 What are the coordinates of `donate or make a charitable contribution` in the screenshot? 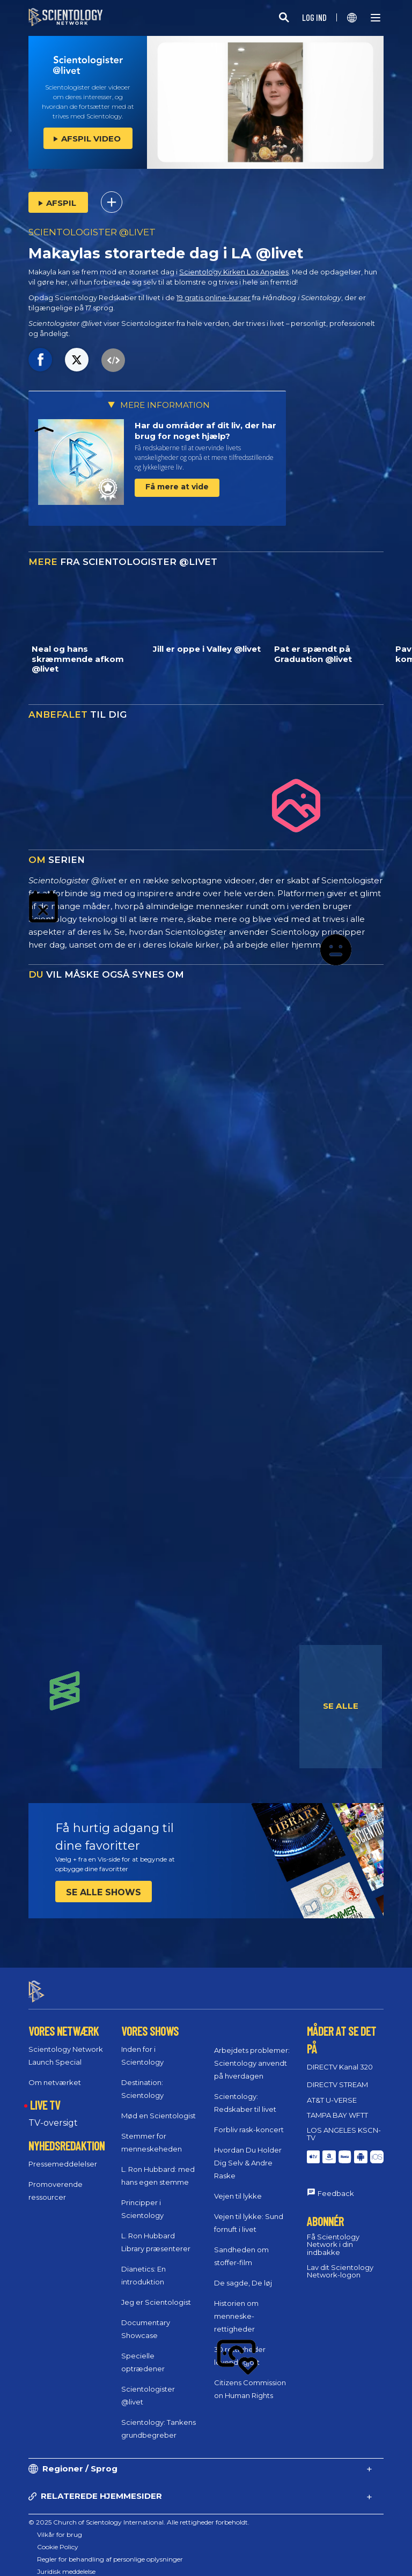 It's located at (236, 2353).